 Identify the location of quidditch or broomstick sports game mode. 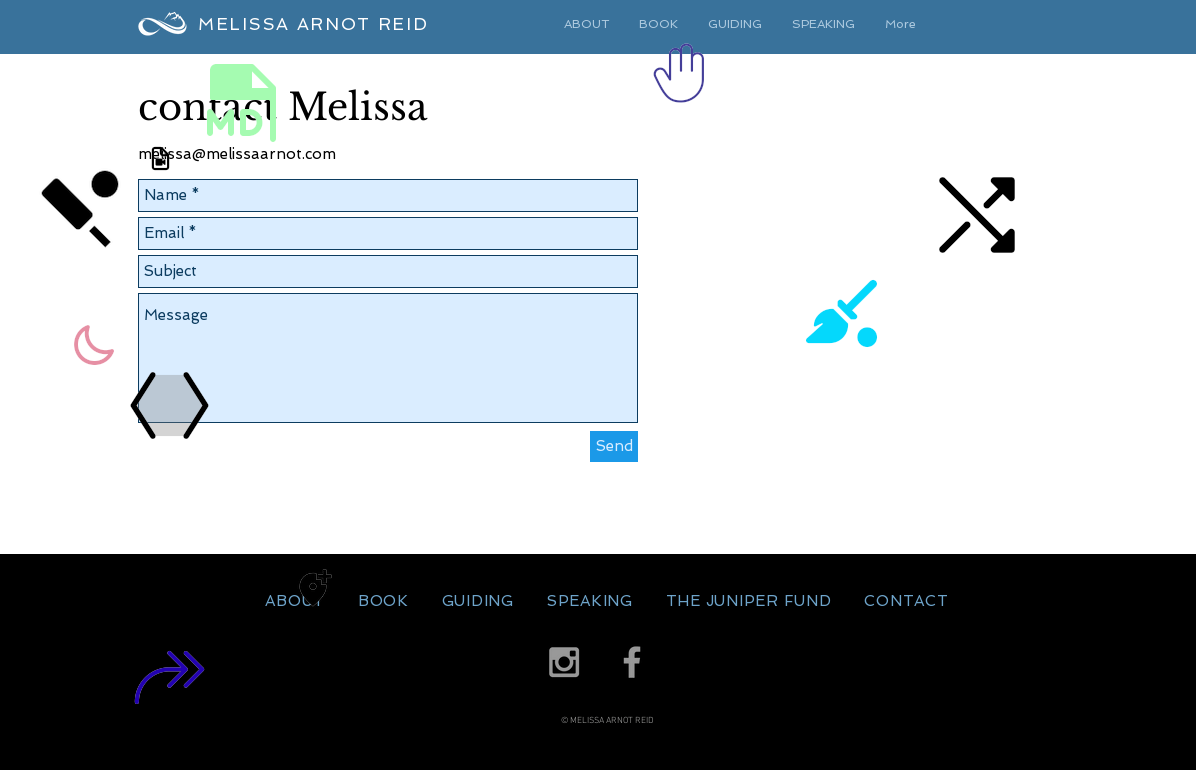
(841, 311).